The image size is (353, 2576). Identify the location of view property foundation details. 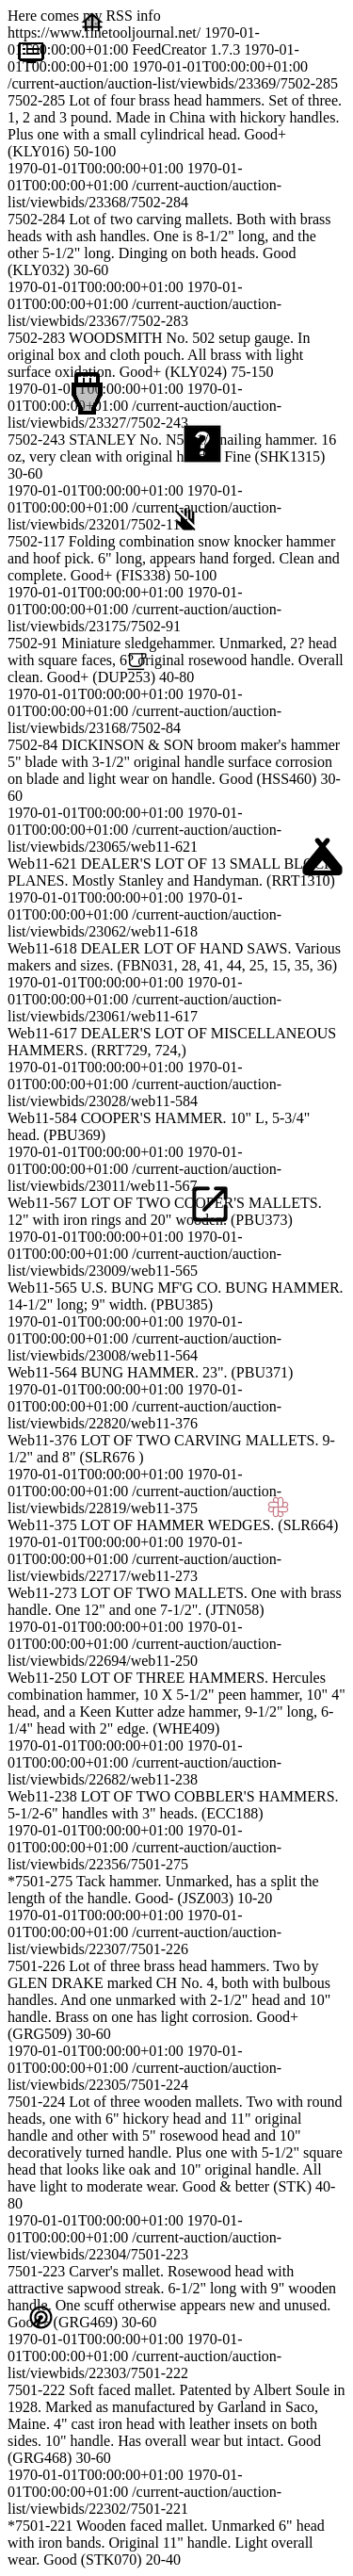
(92, 23).